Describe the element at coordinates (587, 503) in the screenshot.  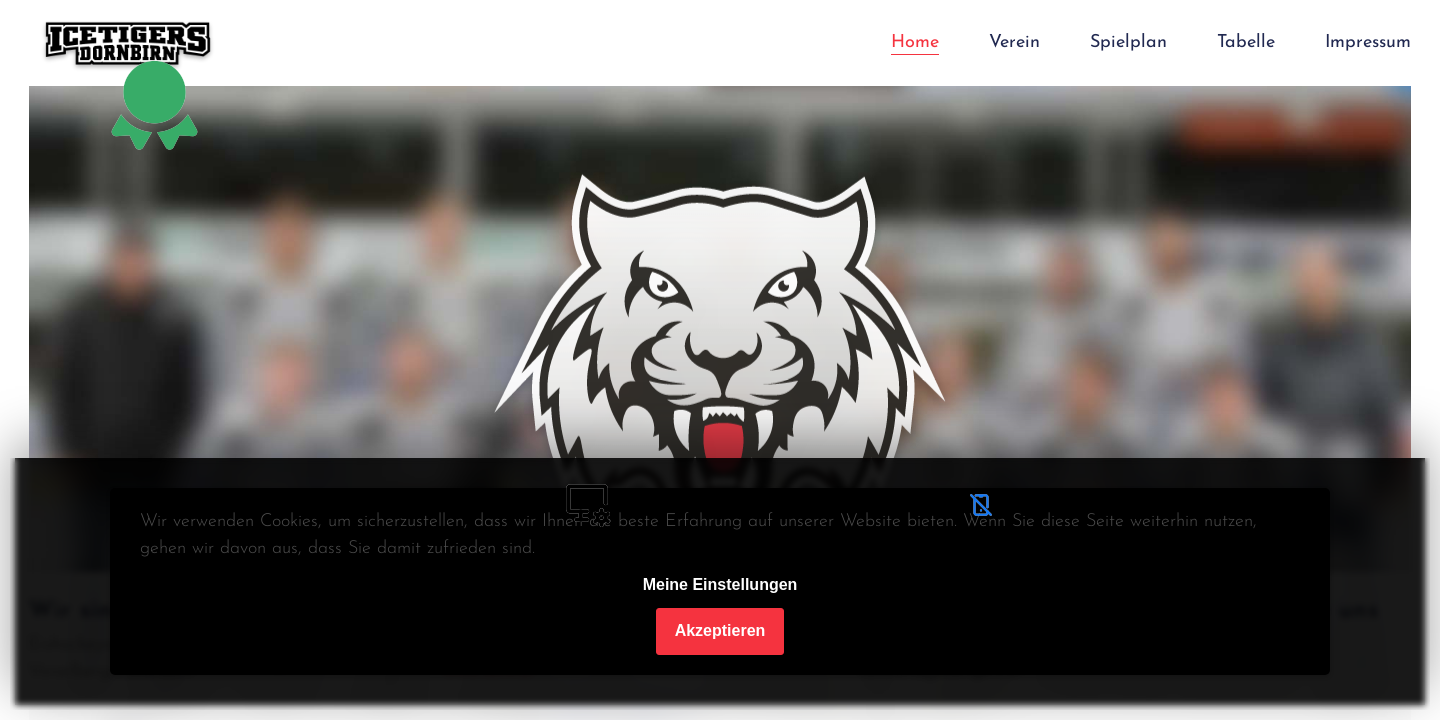
I see `access desktop display settings` at that location.